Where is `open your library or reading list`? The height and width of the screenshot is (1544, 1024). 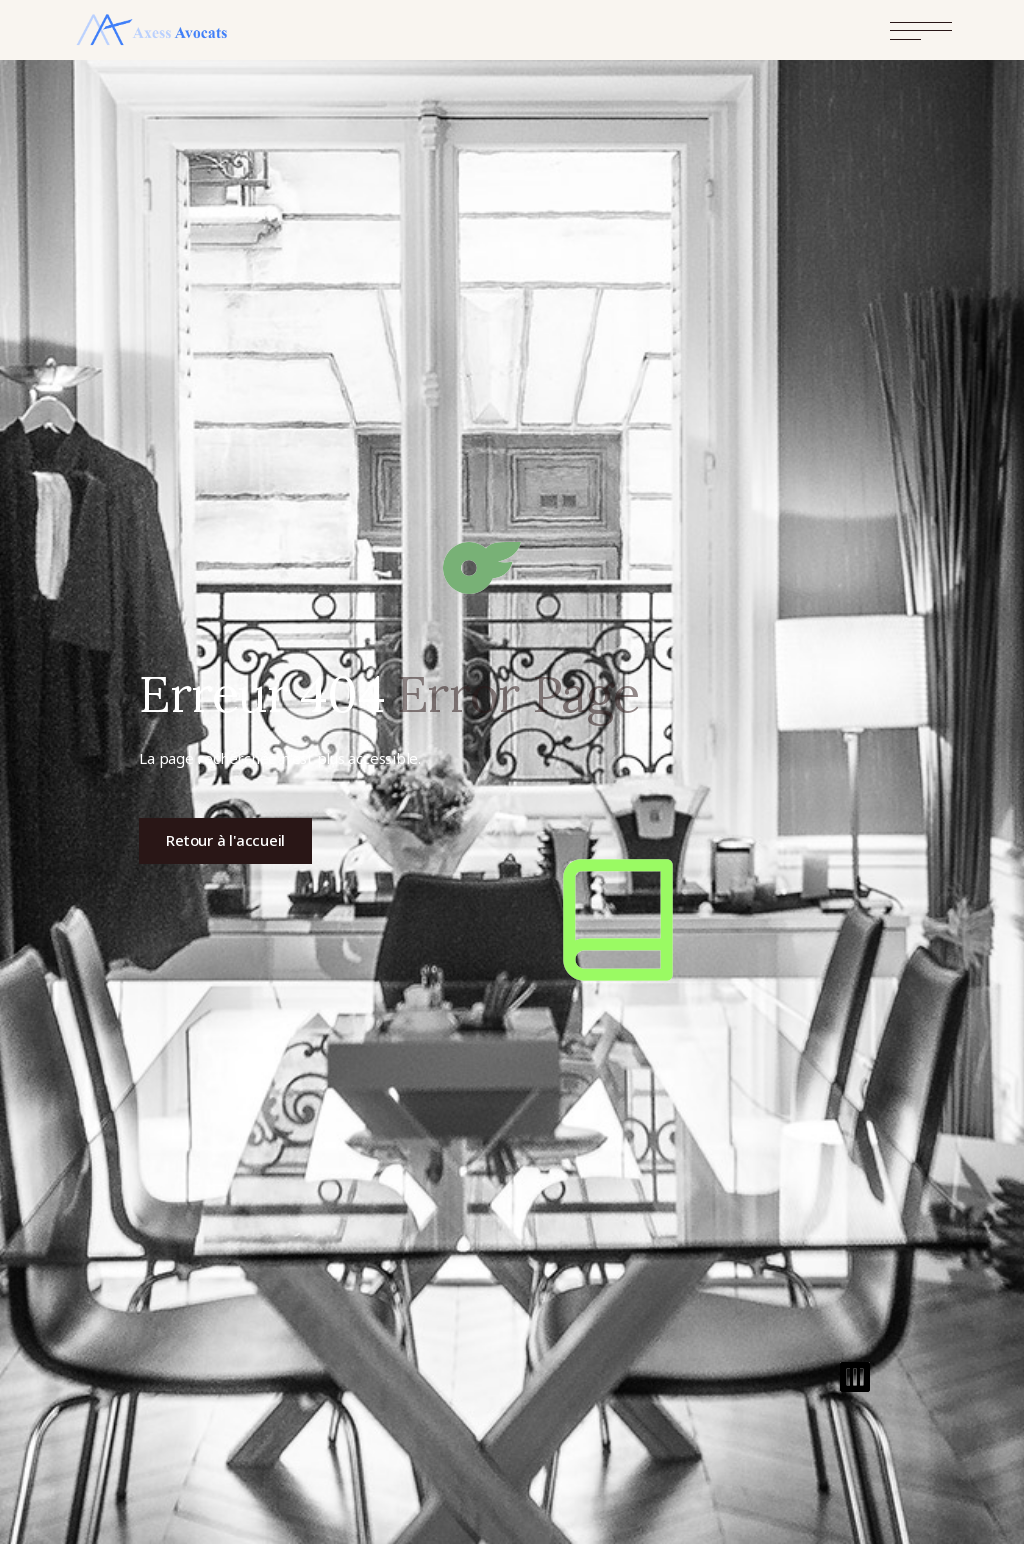
open your library or reading list is located at coordinates (618, 920).